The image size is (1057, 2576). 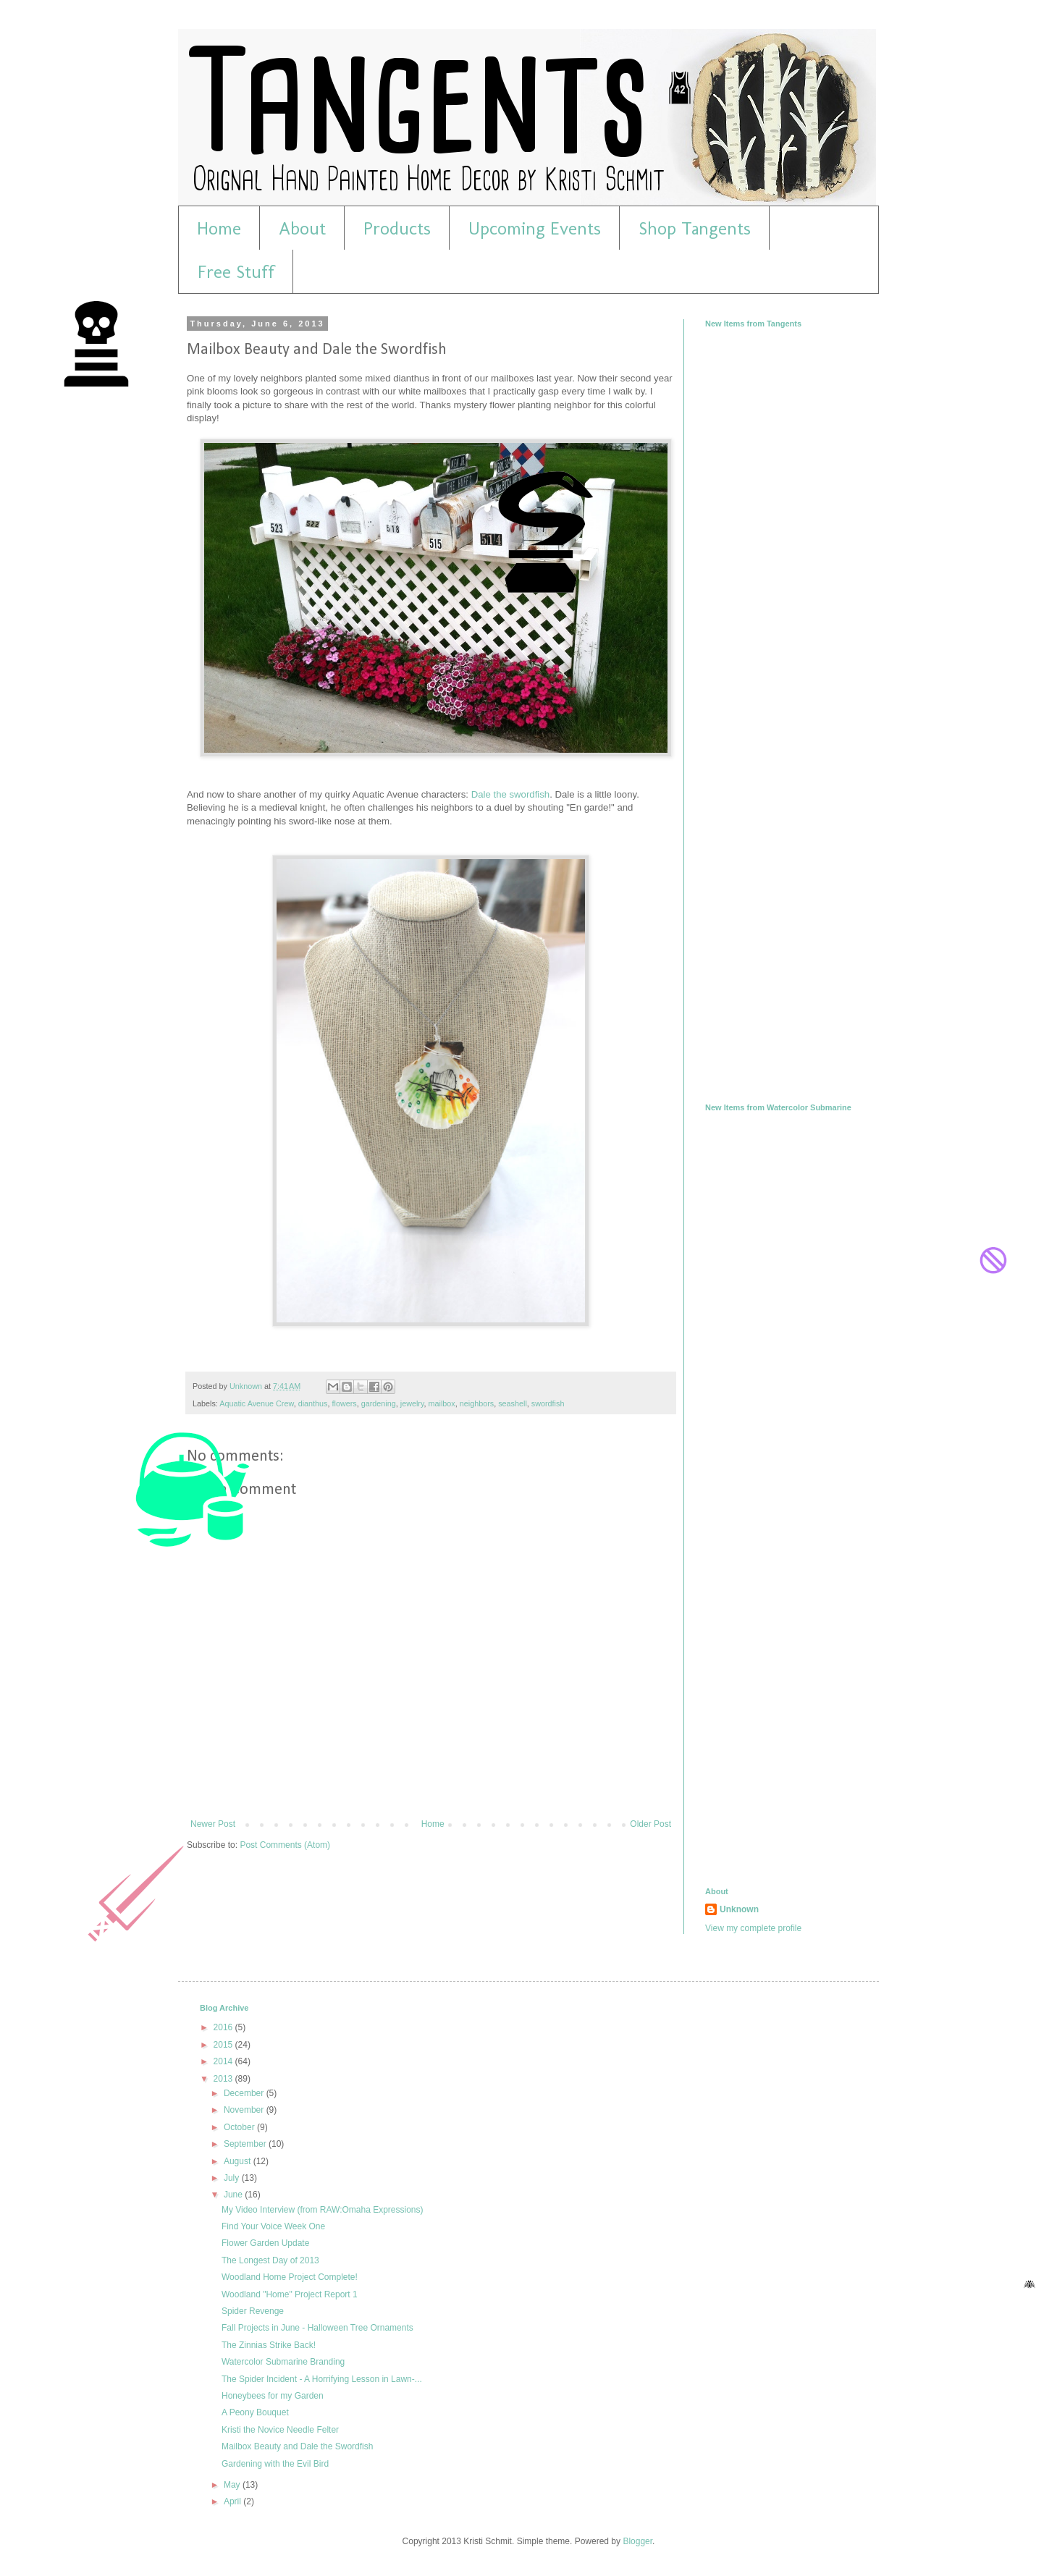 What do you see at coordinates (96, 344) in the screenshot?
I see `indicates a telefrag kill in-game` at bounding box center [96, 344].